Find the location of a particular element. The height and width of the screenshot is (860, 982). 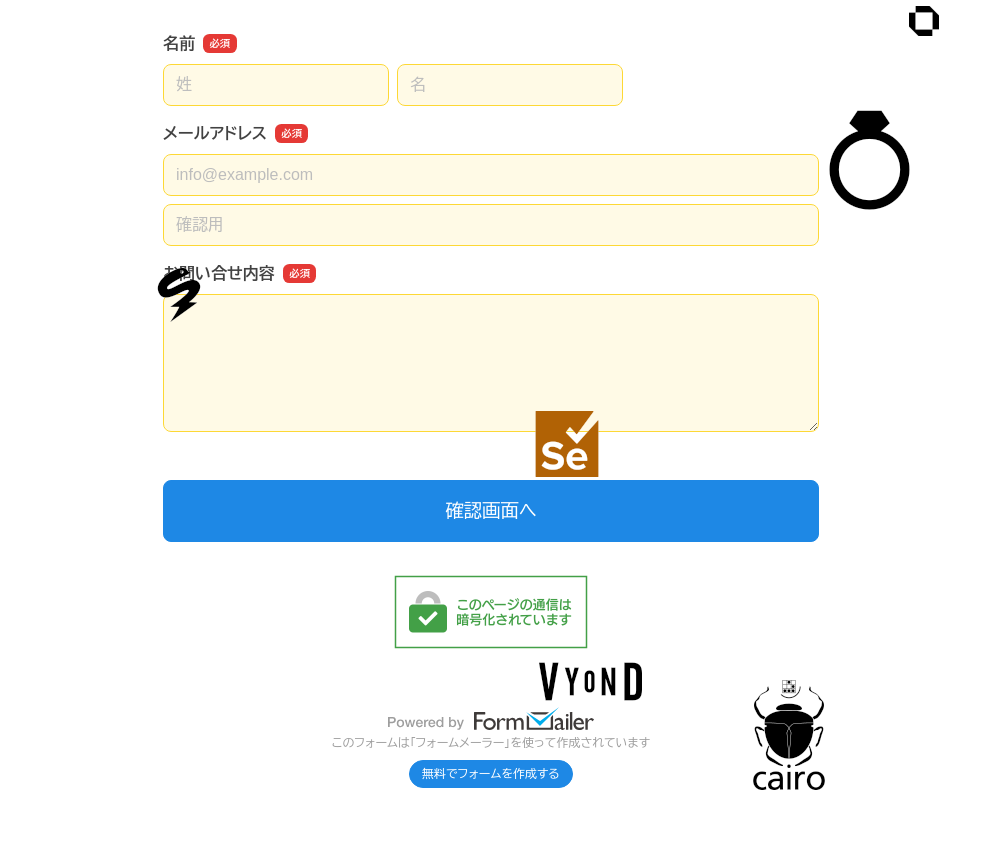

open OPNsense firewall dashboard is located at coordinates (924, 21).